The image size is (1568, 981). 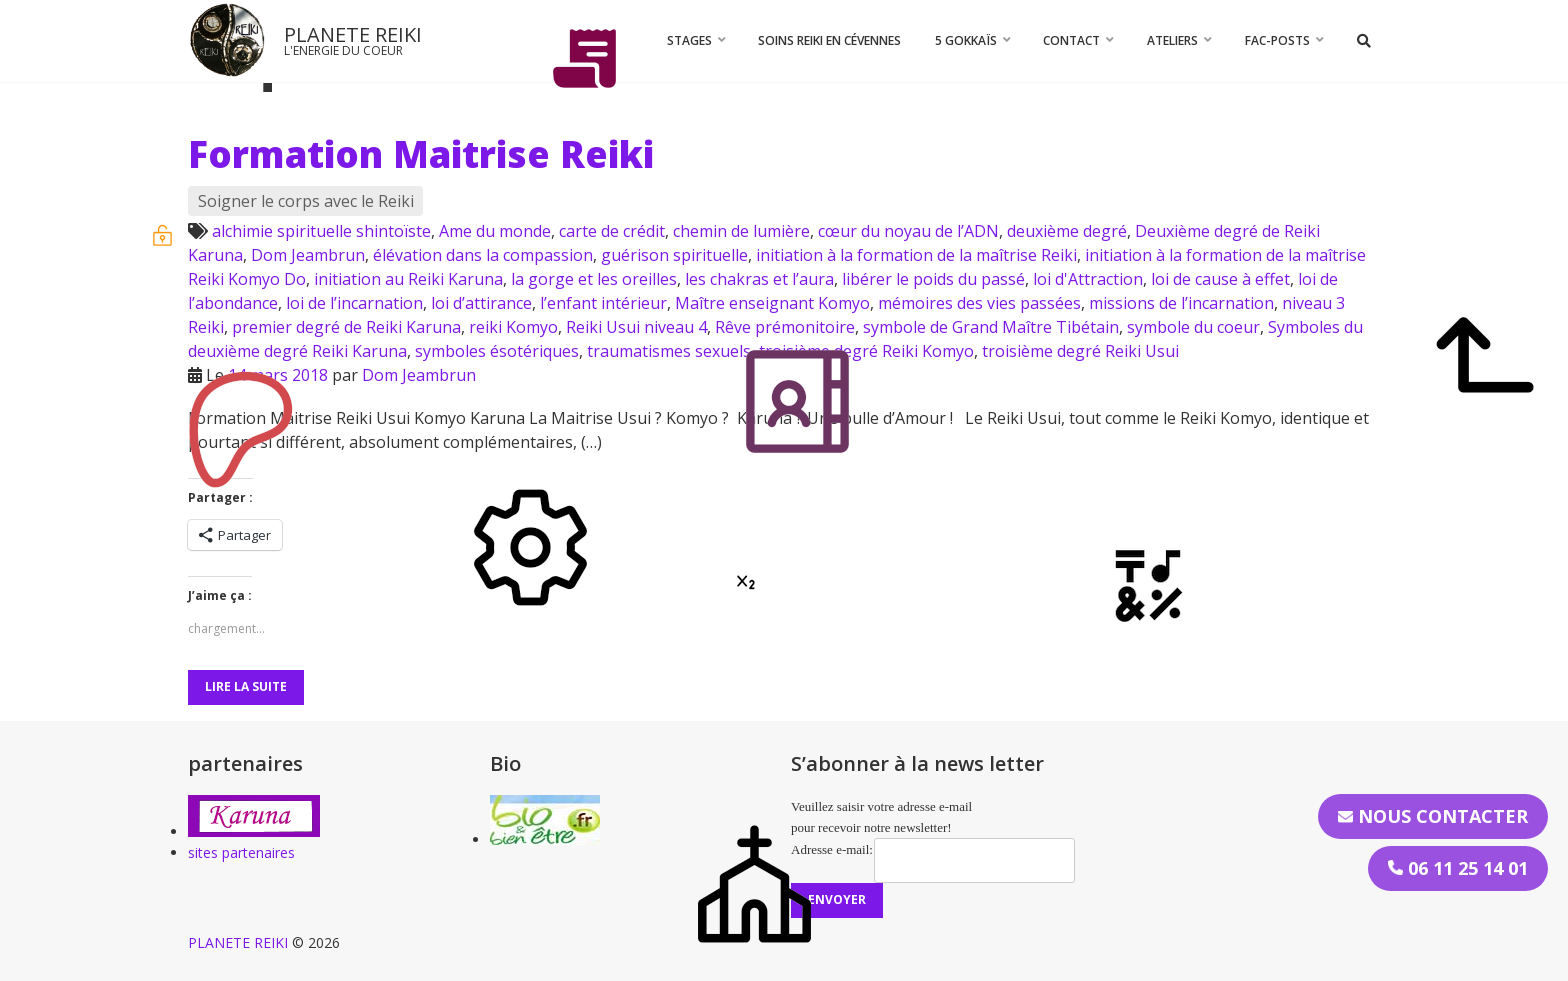 What do you see at coordinates (745, 582) in the screenshot?
I see `format text as subscript` at bounding box center [745, 582].